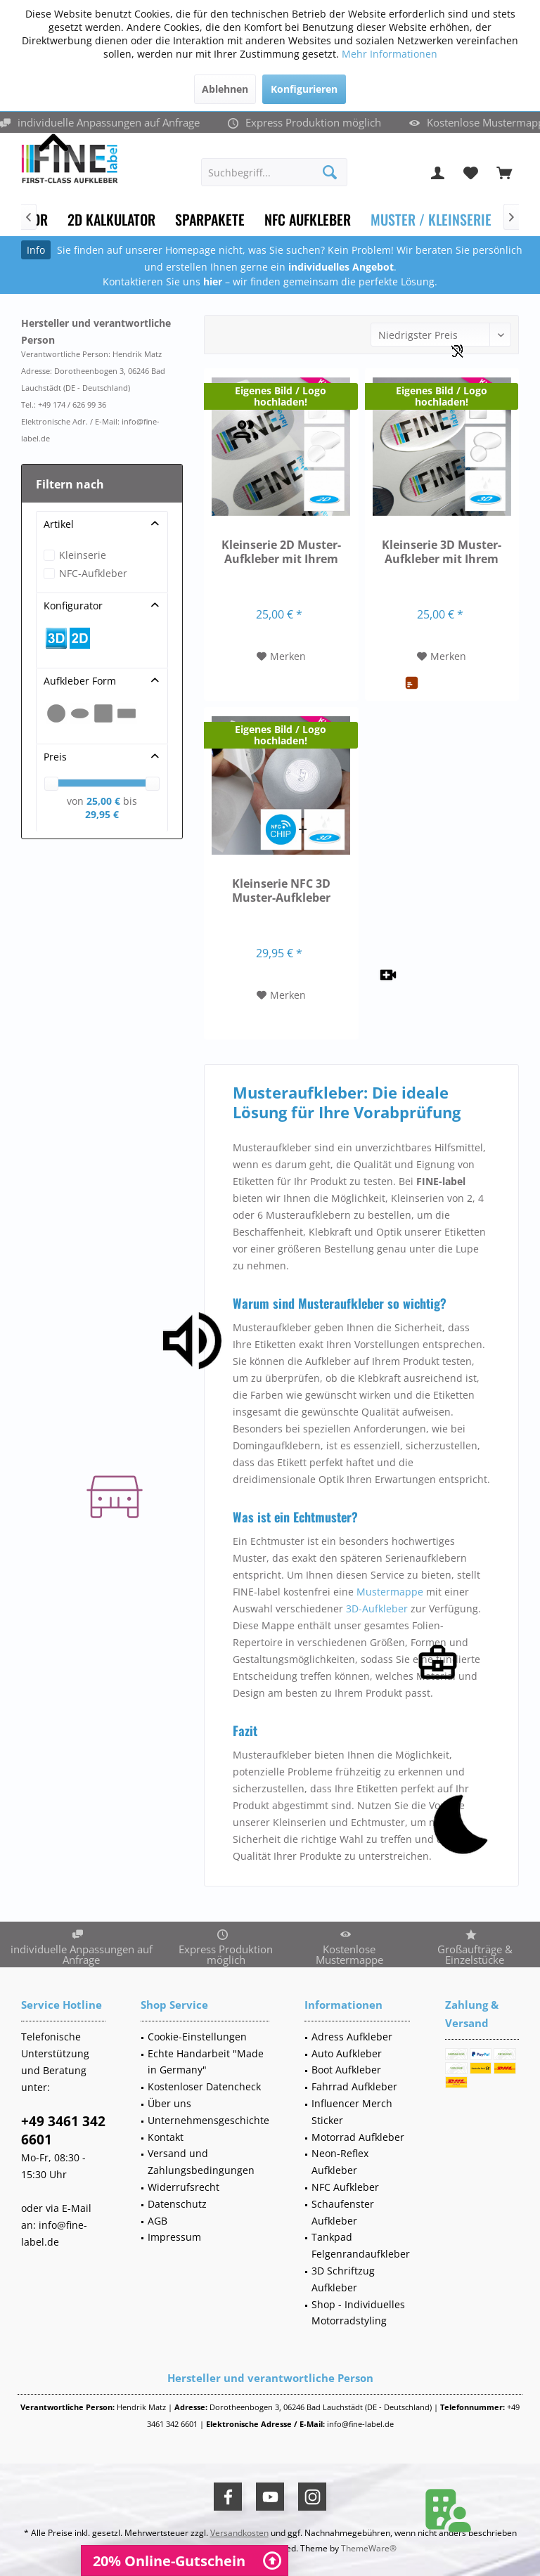 This screenshot has width=540, height=2576. What do you see at coordinates (192, 1340) in the screenshot?
I see `increase or unmute audio volume` at bounding box center [192, 1340].